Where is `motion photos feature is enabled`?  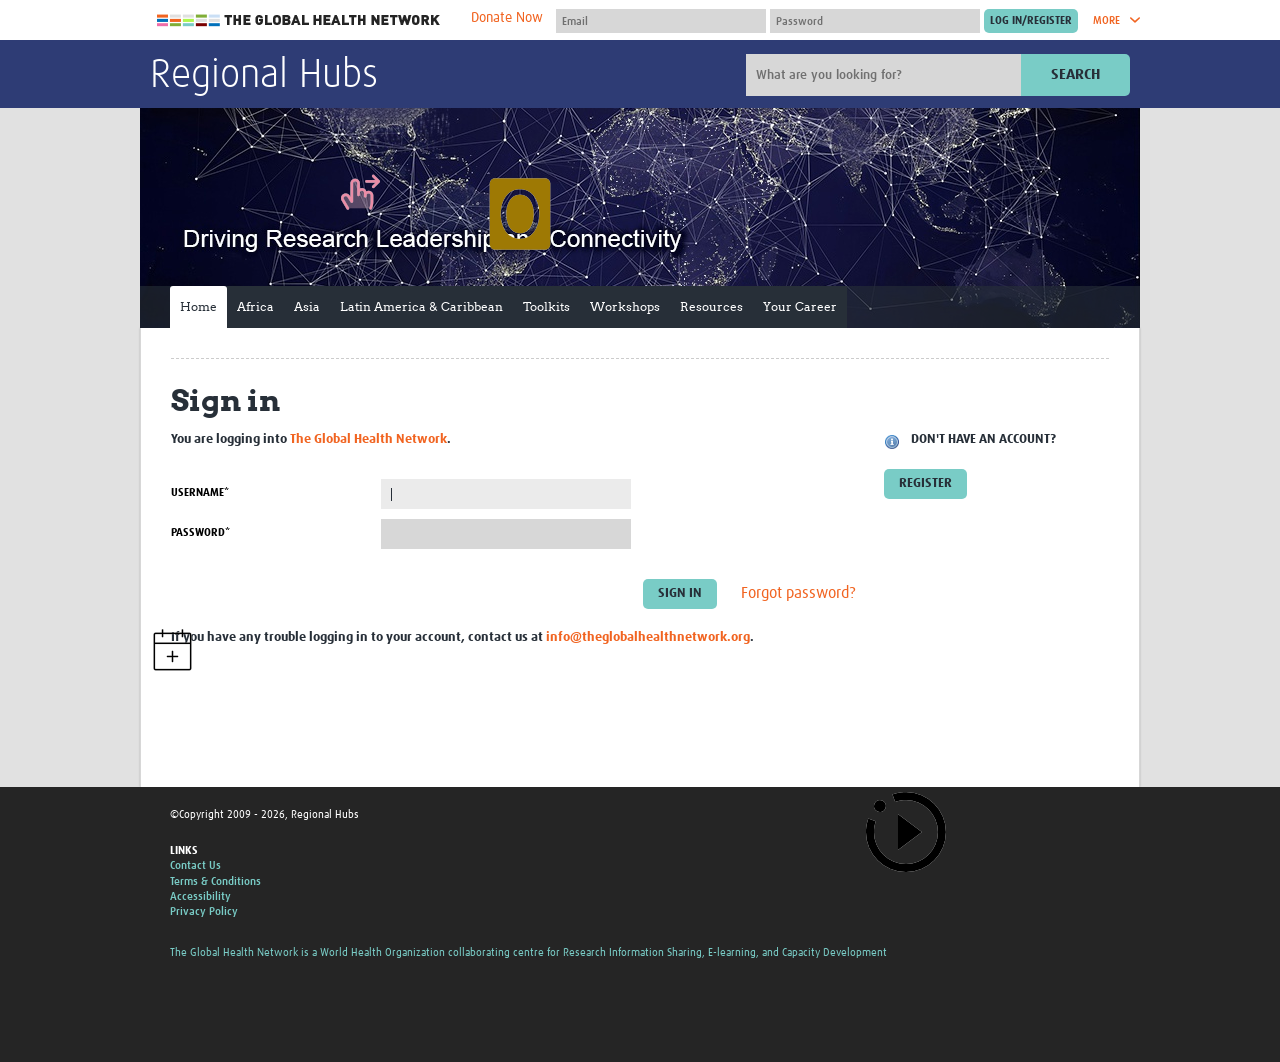
motion photos feature is enabled is located at coordinates (906, 832).